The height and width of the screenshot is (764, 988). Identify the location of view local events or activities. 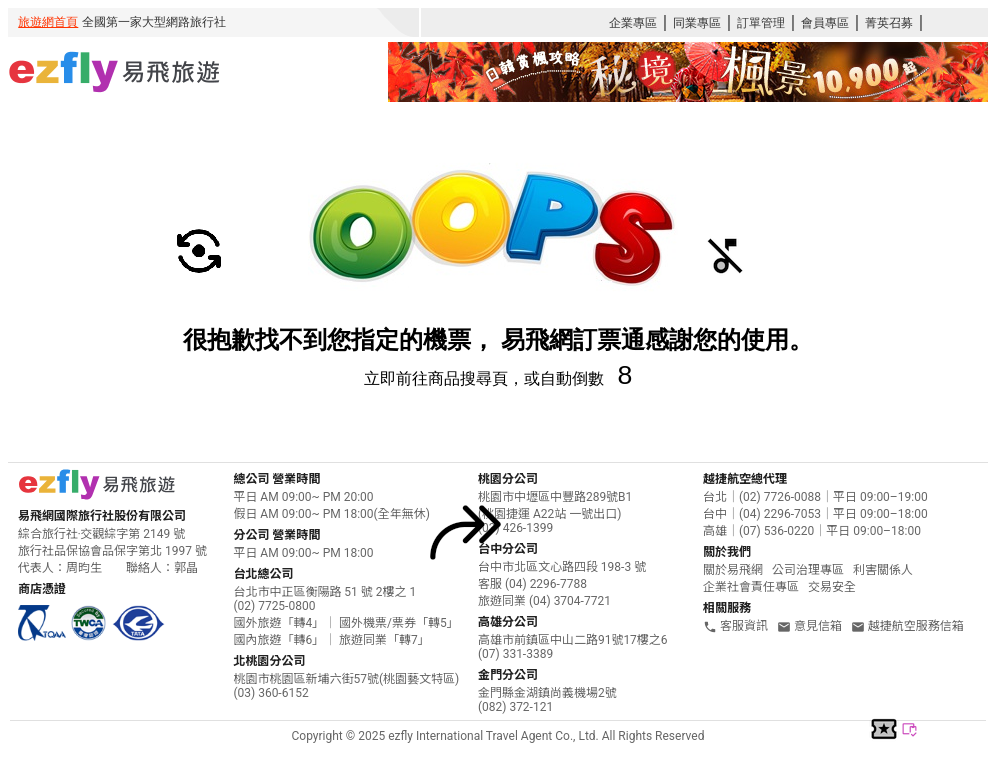
(884, 729).